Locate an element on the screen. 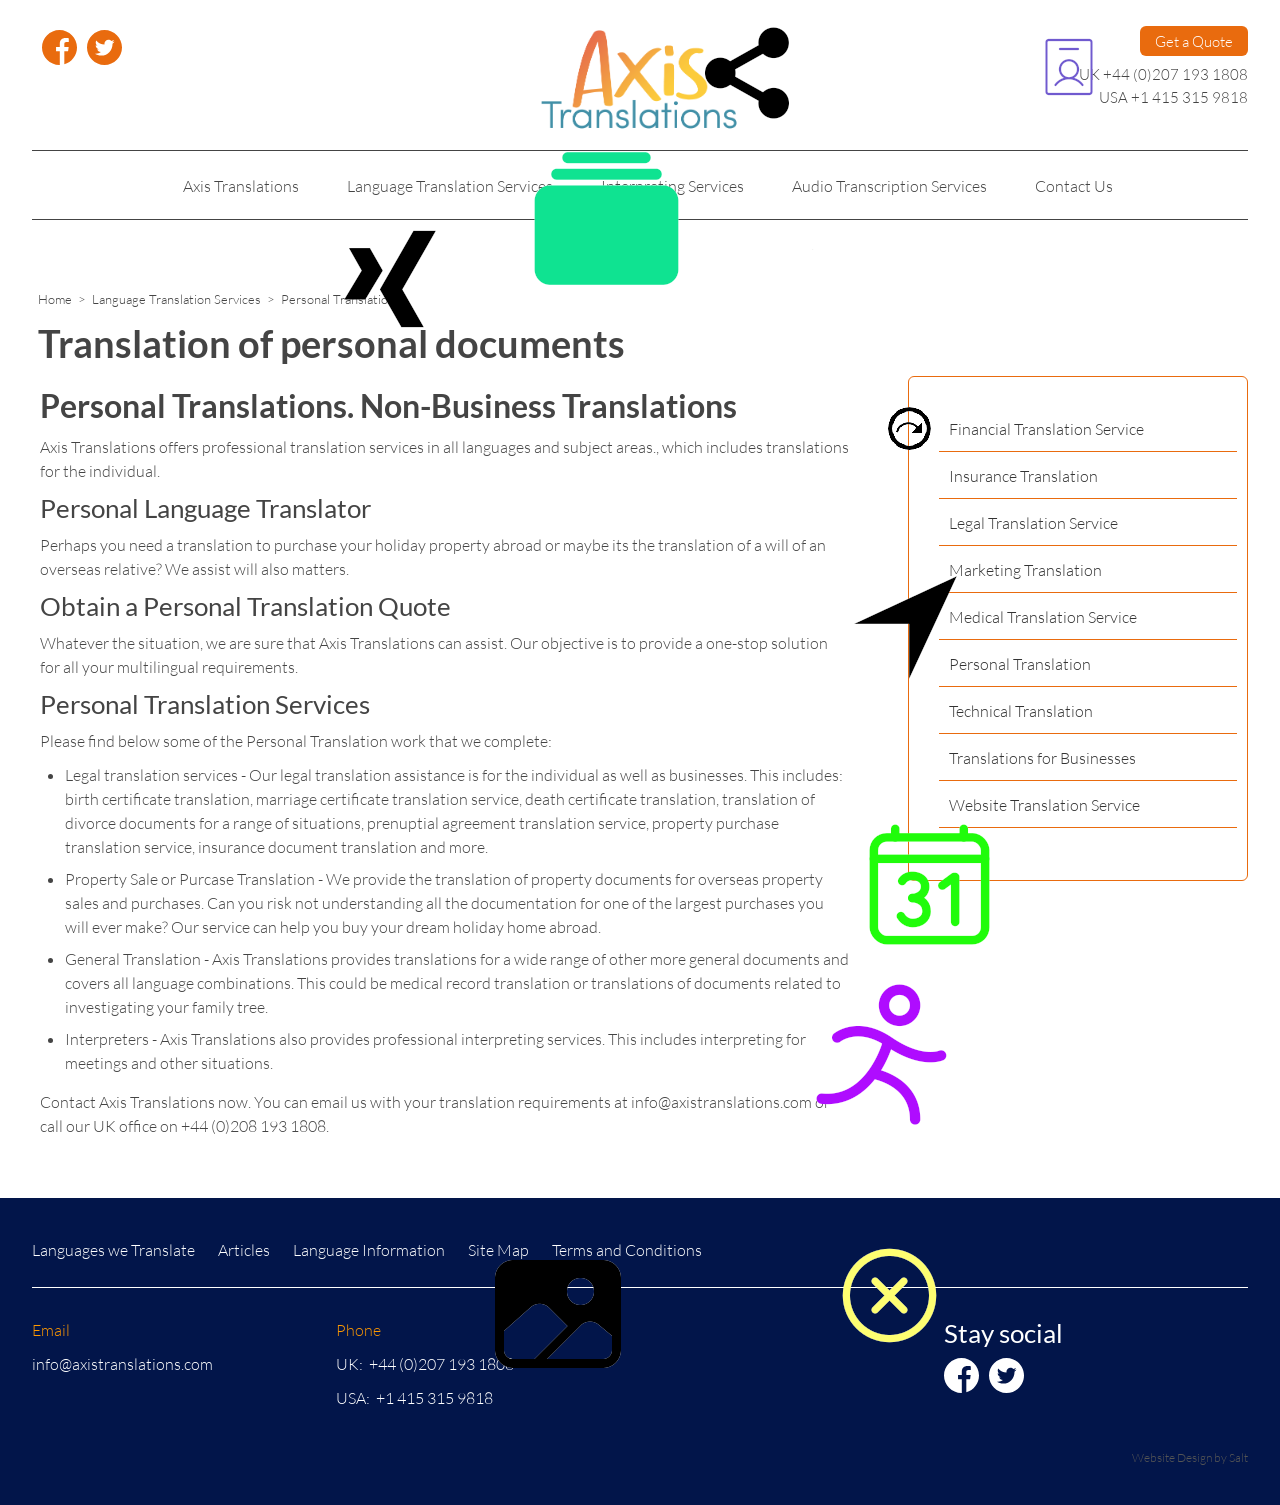  visit xing professional network profile is located at coordinates (390, 279).